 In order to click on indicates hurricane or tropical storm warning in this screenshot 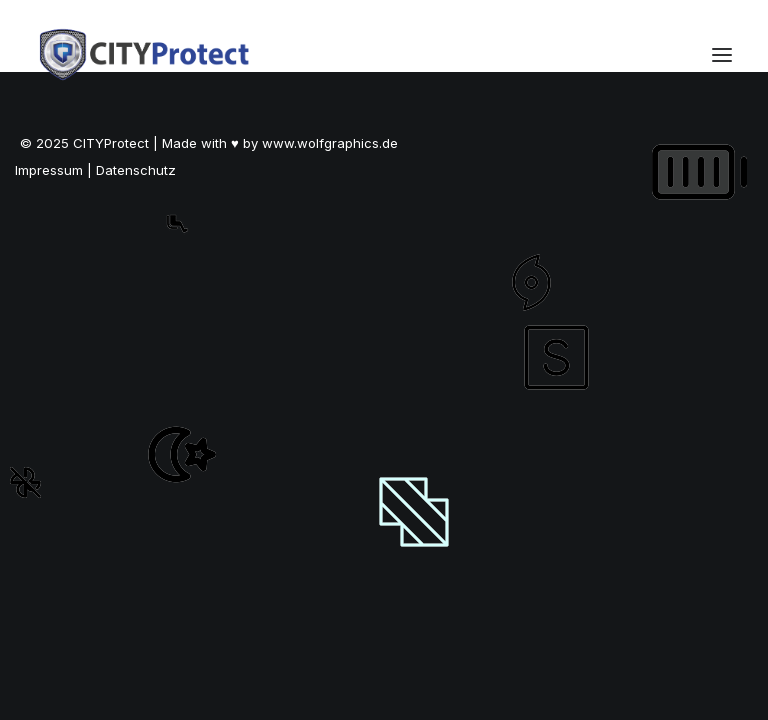, I will do `click(531, 282)`.